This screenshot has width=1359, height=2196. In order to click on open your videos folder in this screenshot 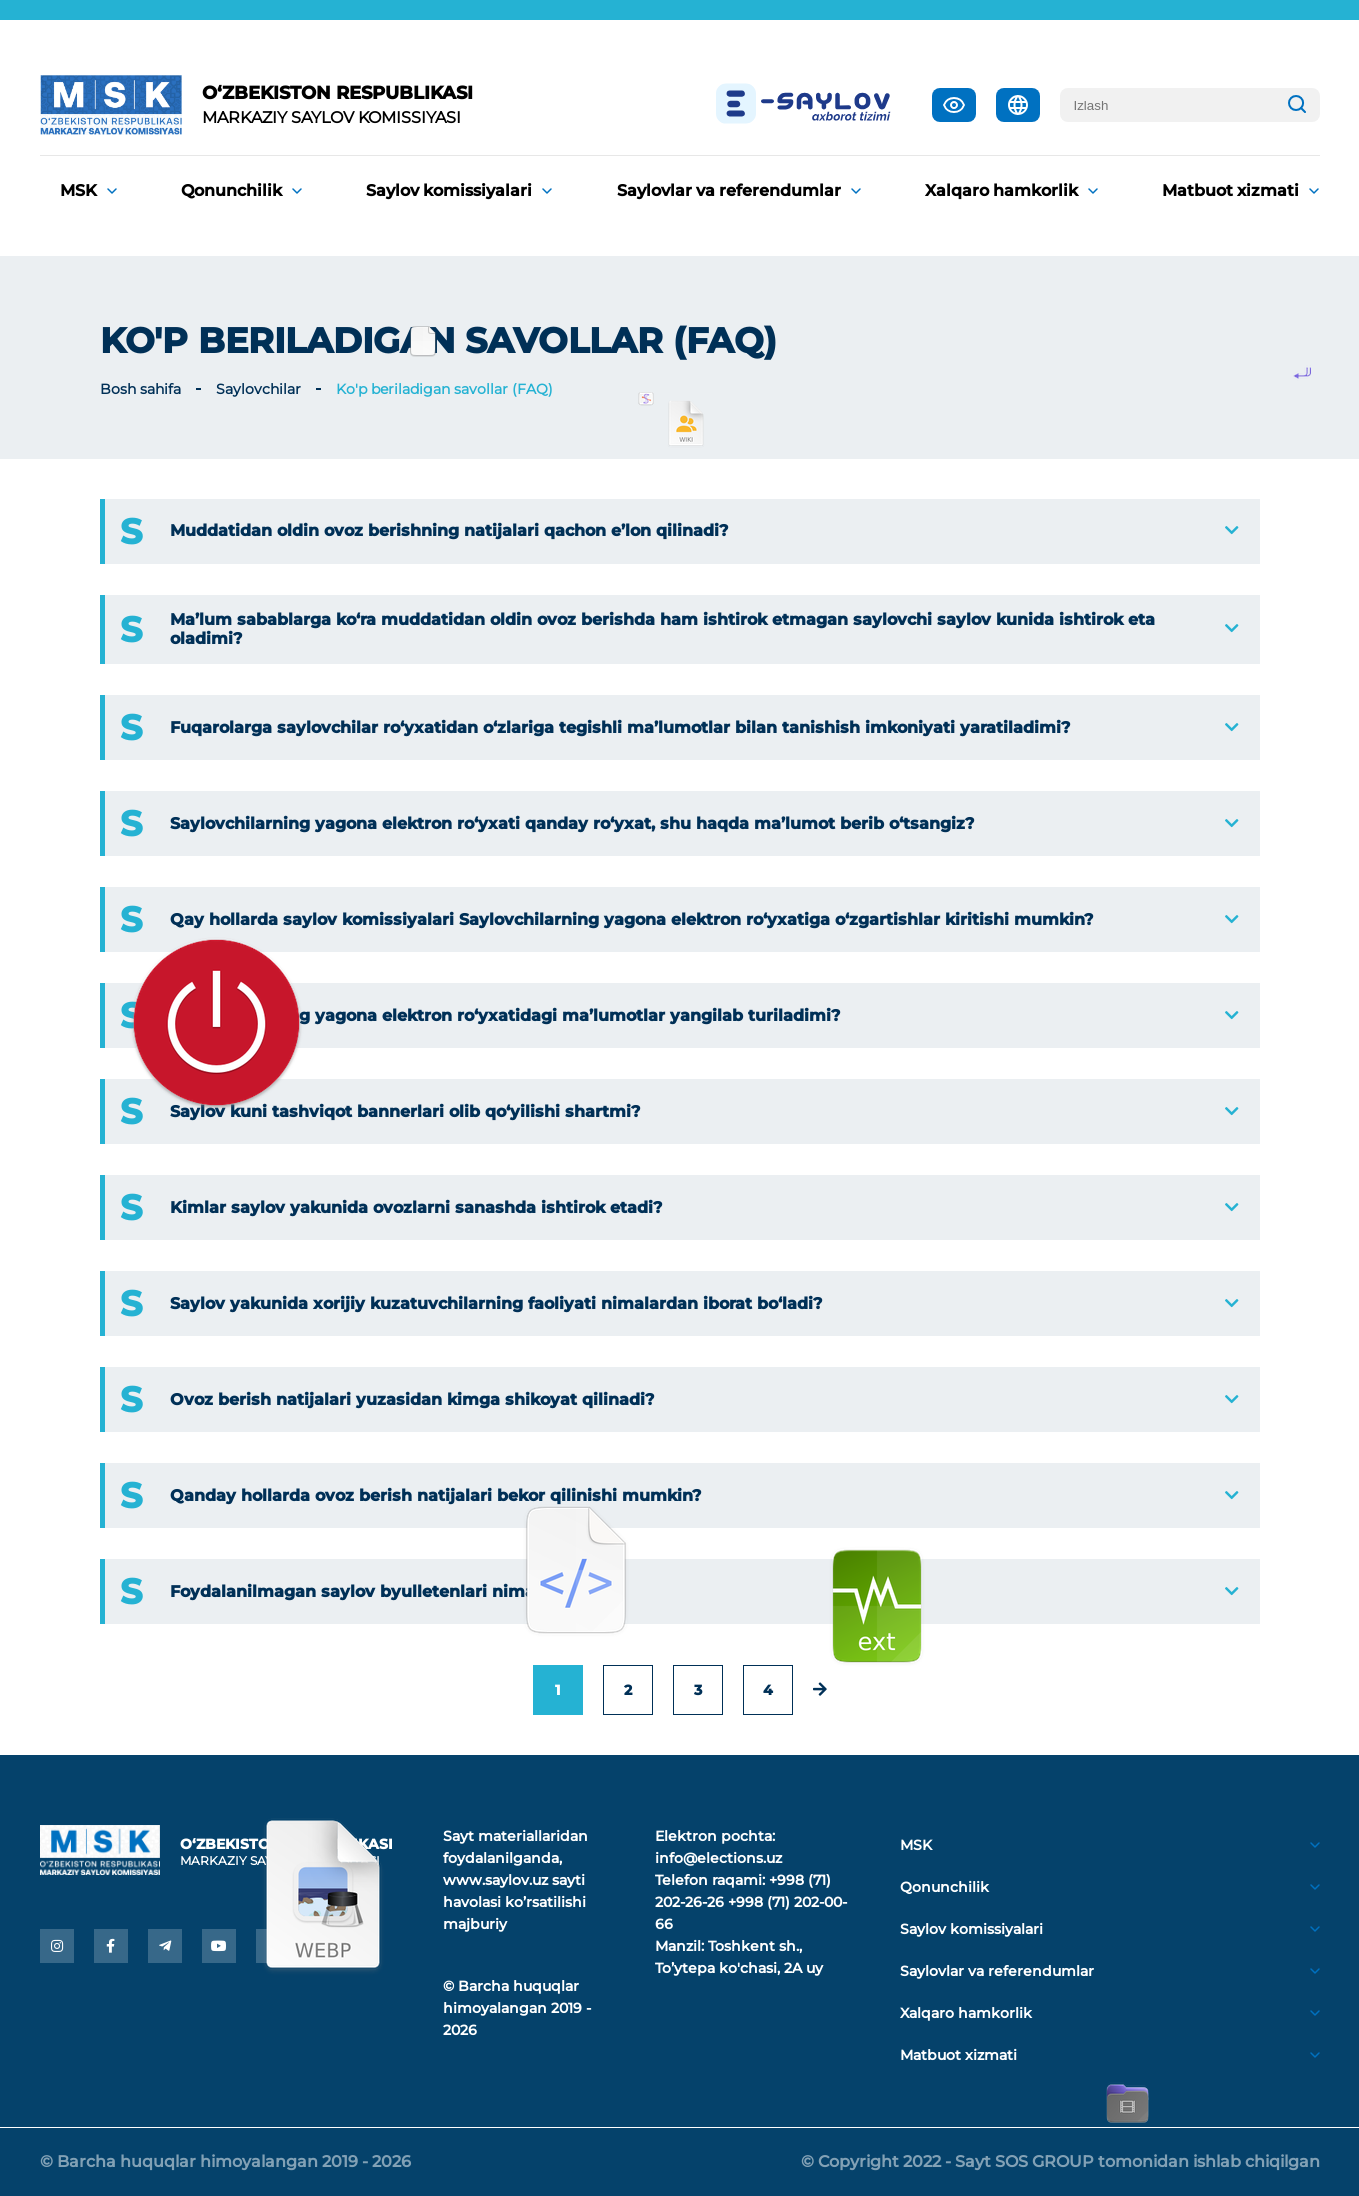, I will do `click(1127, 2103)`.